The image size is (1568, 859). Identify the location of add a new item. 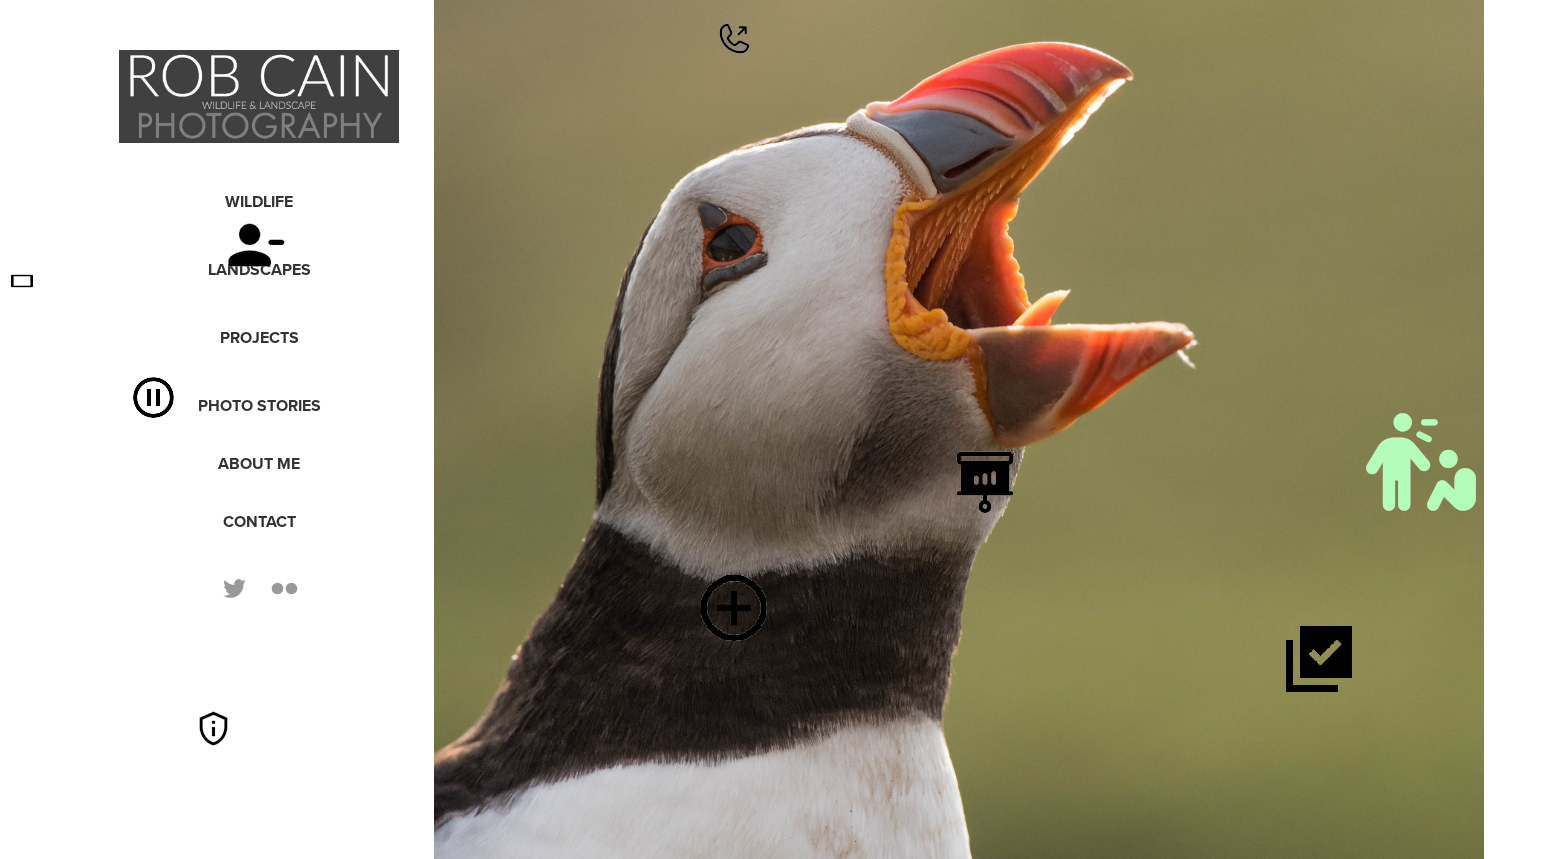
(734, 608).